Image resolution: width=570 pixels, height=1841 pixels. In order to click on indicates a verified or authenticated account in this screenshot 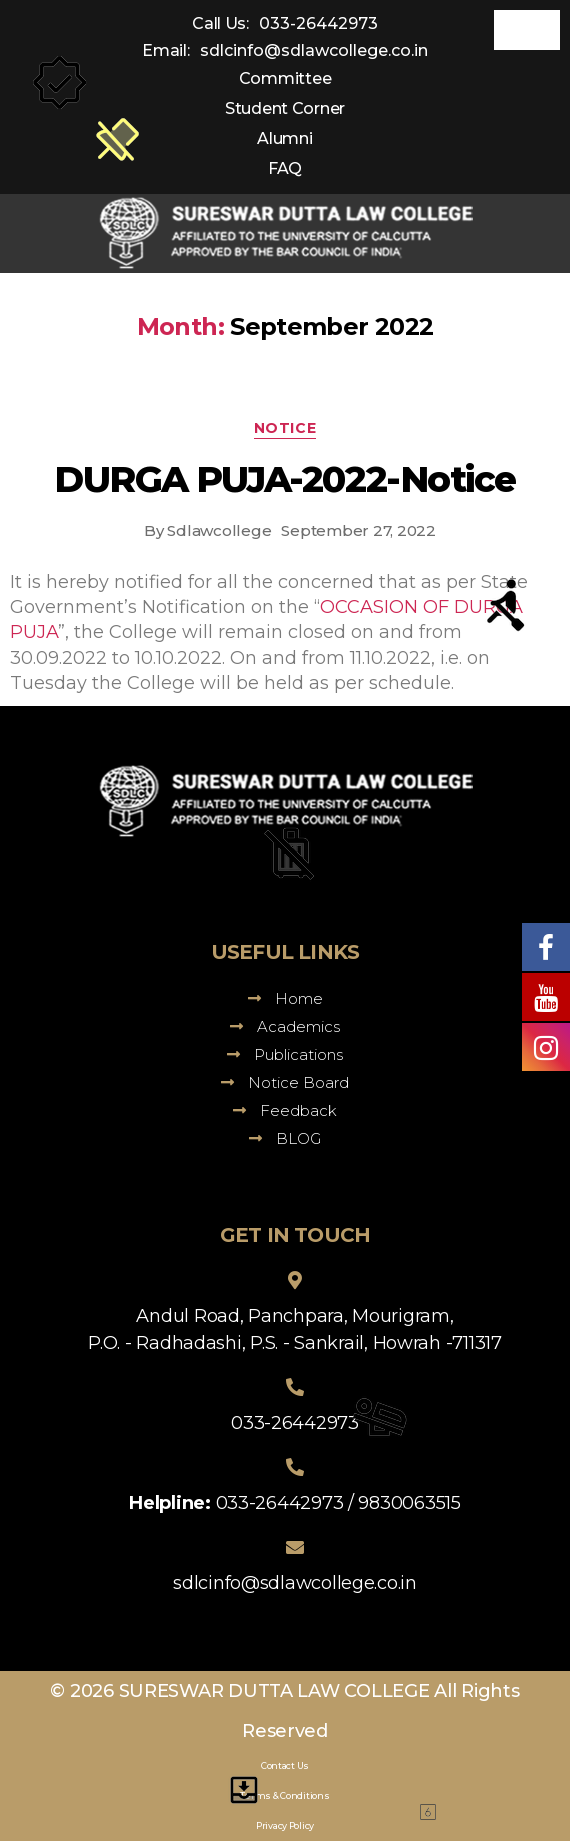, I will do `click(59, 82)`.